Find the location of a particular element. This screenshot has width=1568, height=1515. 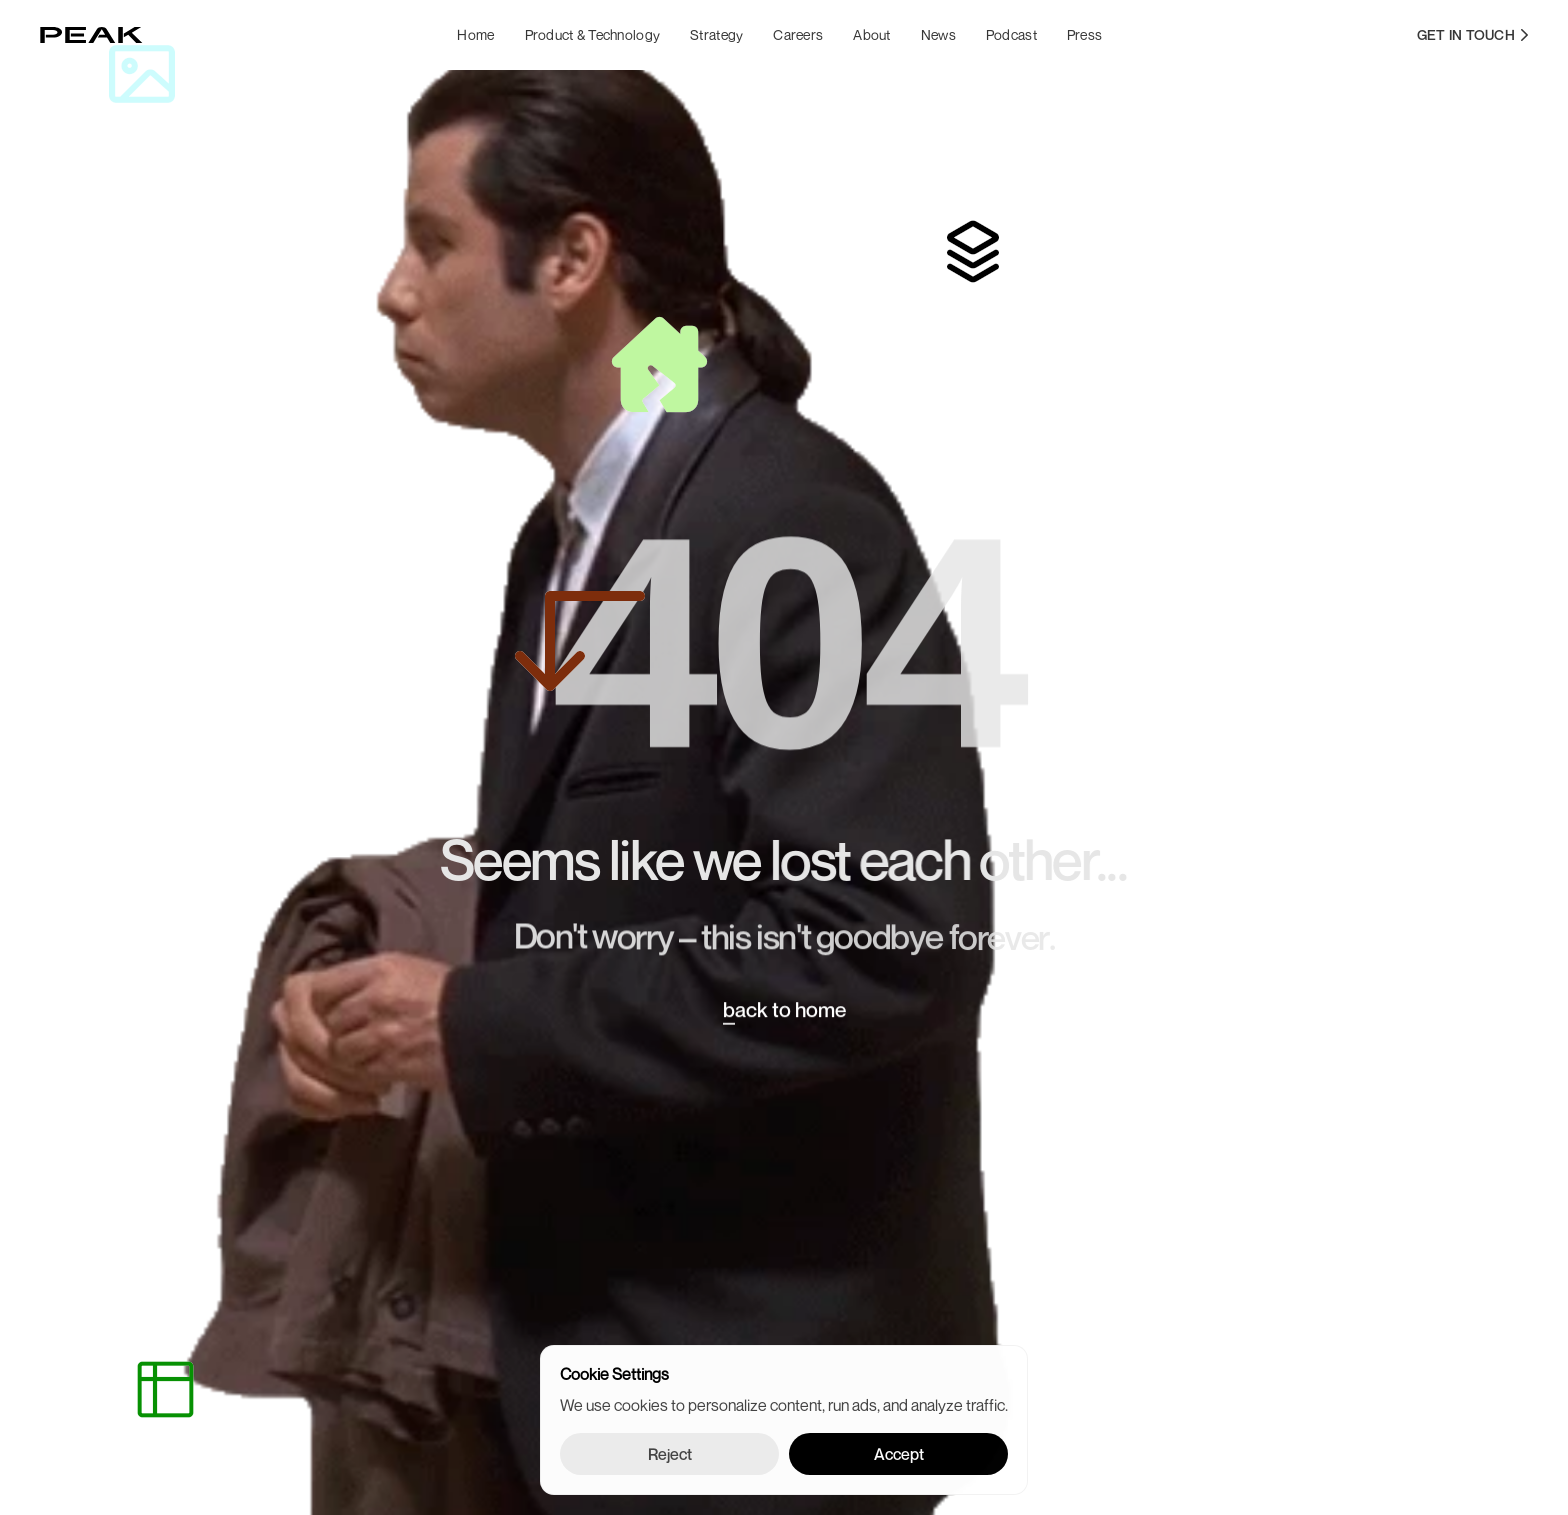

view stacked layers or items is located at coordinates (973, 252).